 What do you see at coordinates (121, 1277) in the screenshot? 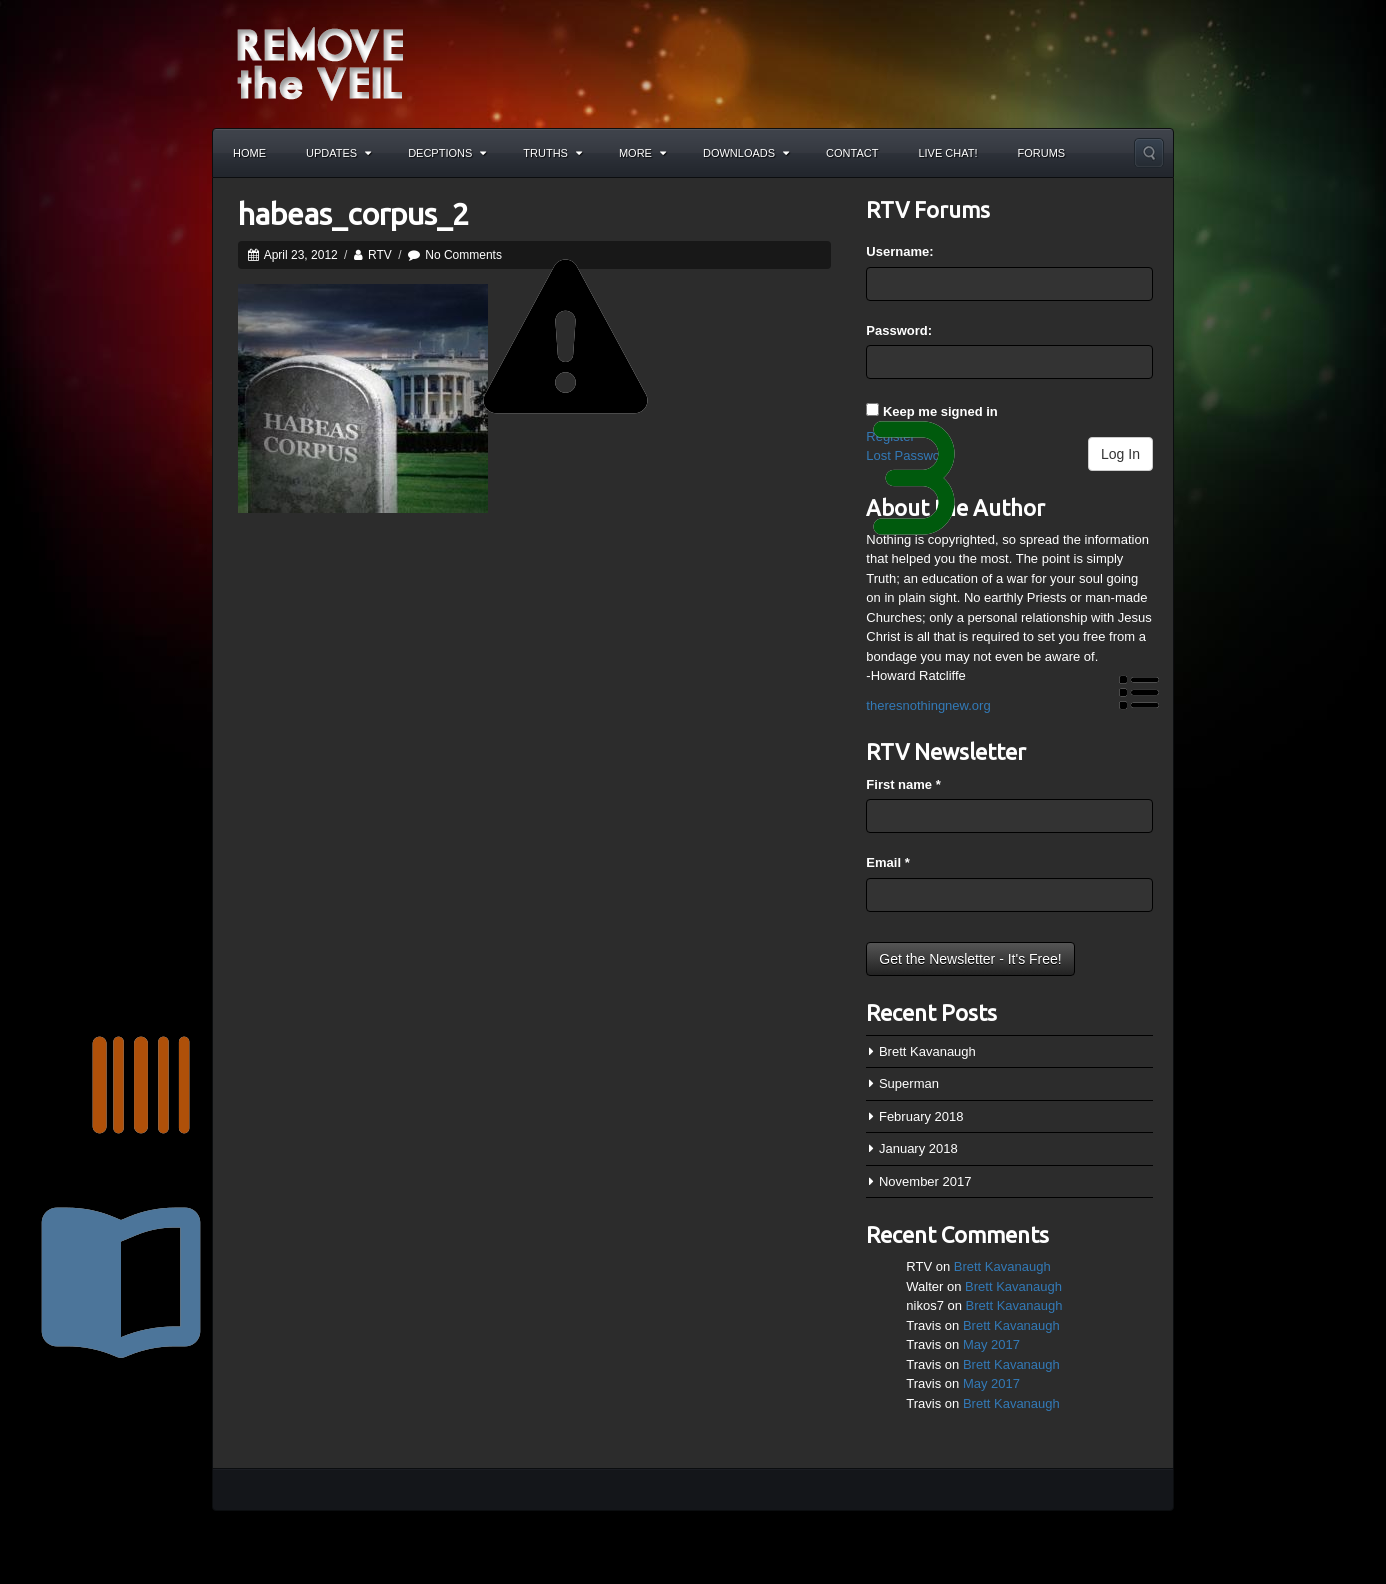
I see `open reading mode or e-reader` at bounding box center [121, 1277].